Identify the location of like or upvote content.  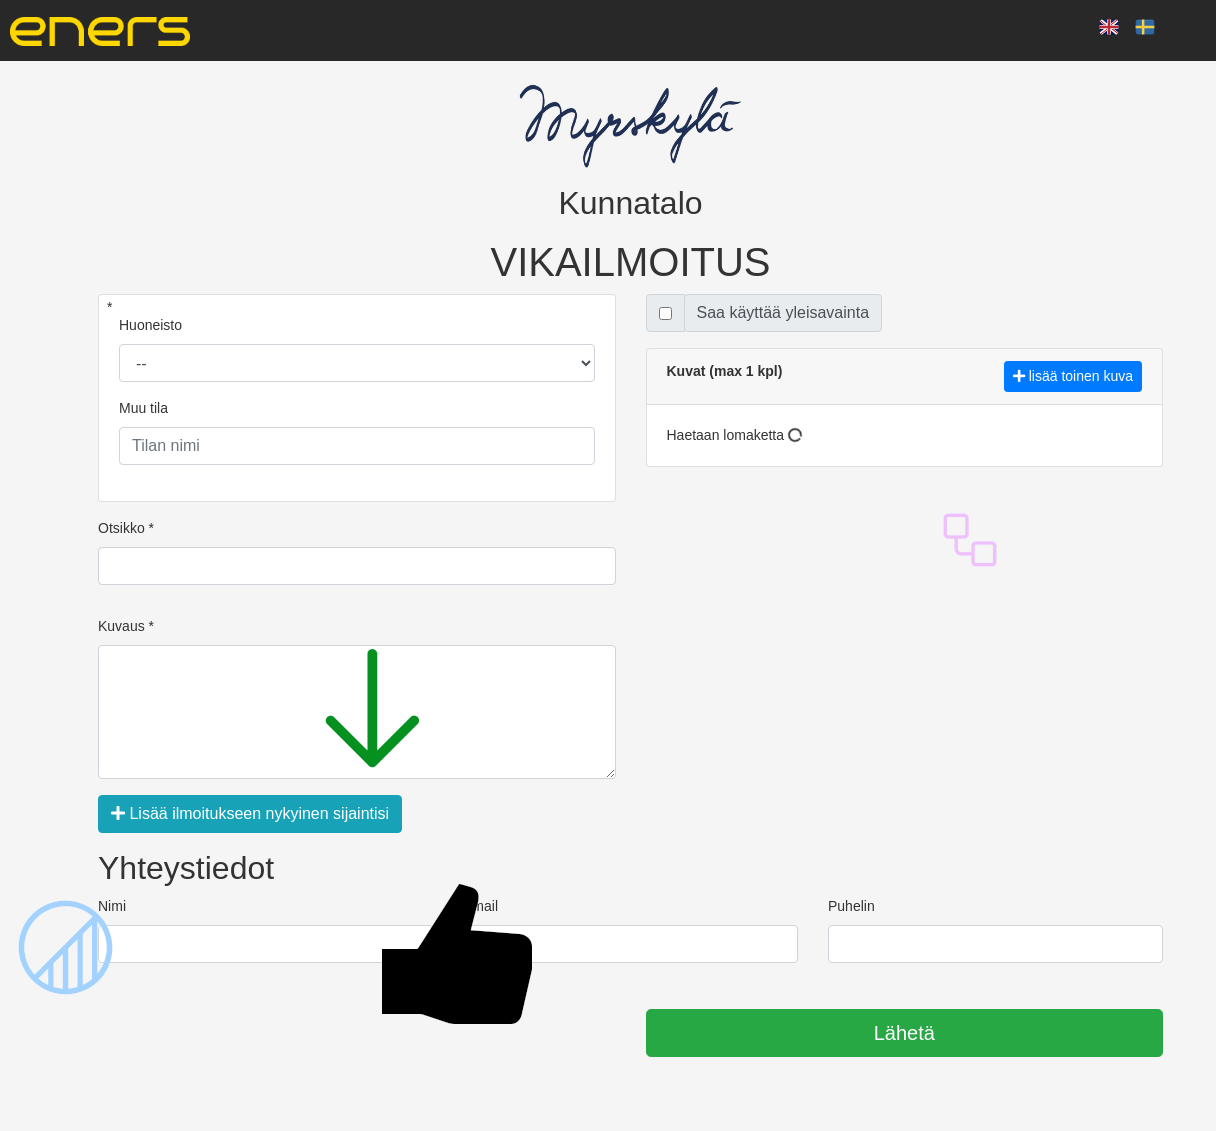
(457, 954).